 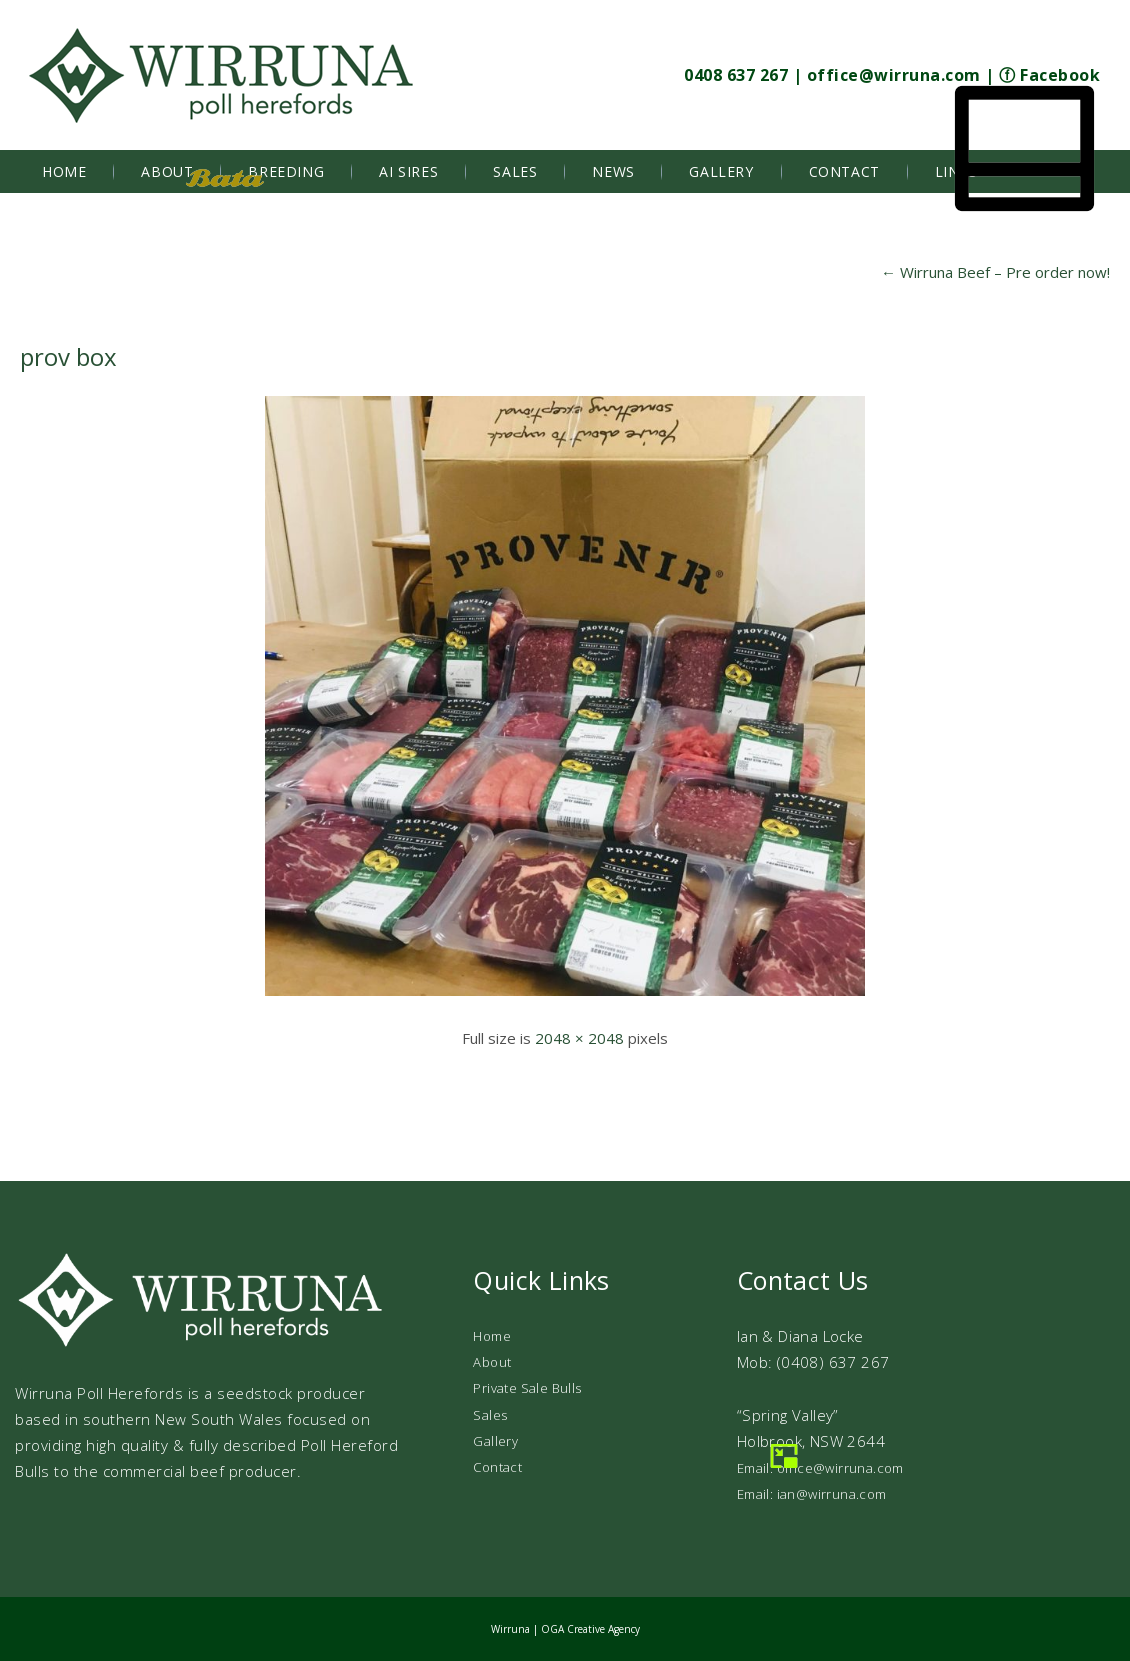 I want to click on enable picture-in-picture mode, so click(x=784, y=1456).